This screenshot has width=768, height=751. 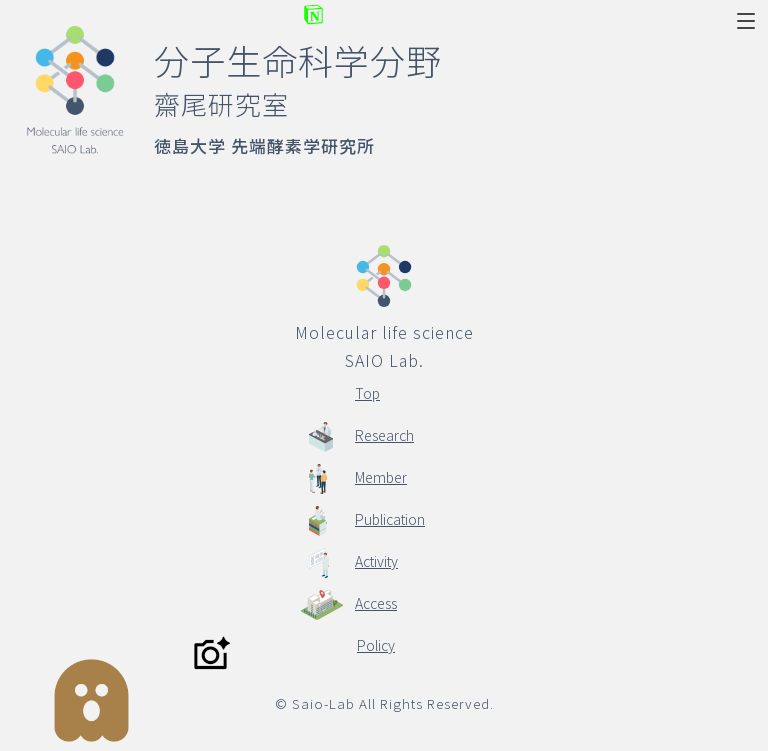 What do you see at coordinates (313, 14) in the screenshot?
I see `open Notion app` at bounding box center [313, 14].